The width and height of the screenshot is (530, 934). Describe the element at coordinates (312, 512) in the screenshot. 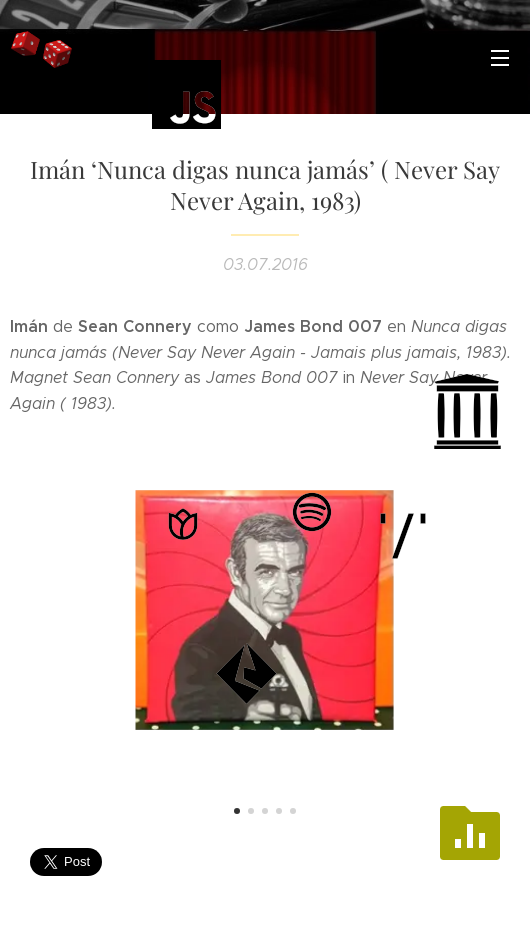

I see `open Spotify` at that location.